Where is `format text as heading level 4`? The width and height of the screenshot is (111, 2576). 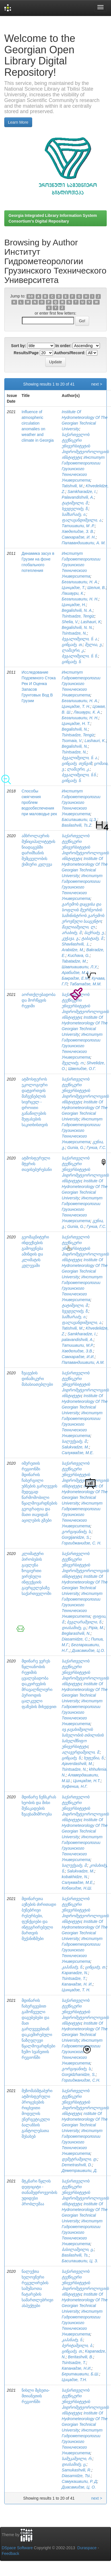 format text as heading level 4 is located at coordinates (101, 826).